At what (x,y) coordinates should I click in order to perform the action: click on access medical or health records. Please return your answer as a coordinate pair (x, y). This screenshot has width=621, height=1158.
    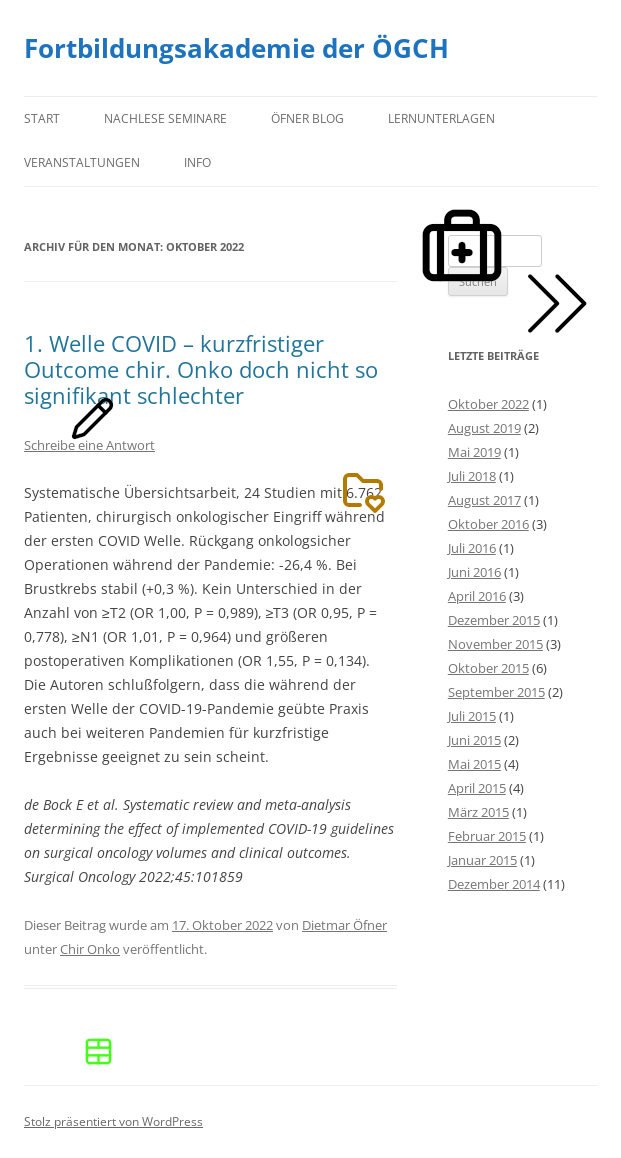
    Looking at the image, I should click on (462, 249).